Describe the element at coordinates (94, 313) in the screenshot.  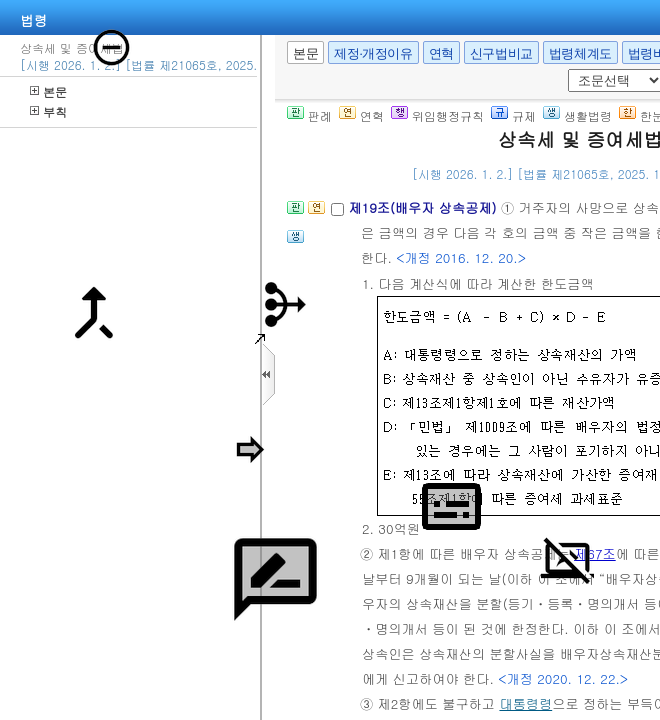
I see `merge branches or items together` at that location.